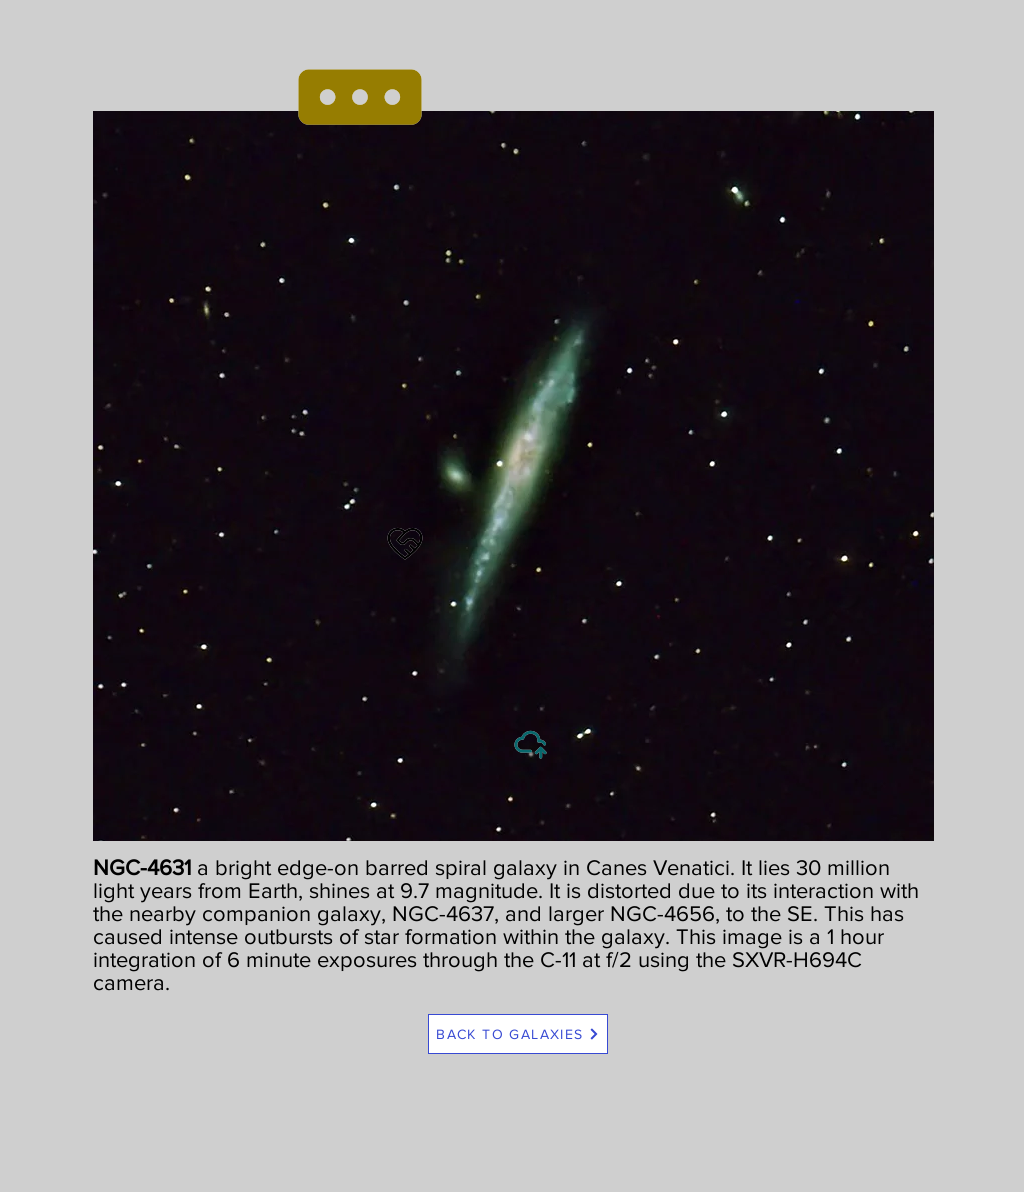 The image size is (1024, 1192). What do you see at coordinates (405, 543) in the screenshot?
I see `view community code of conduct` at bounding box center [405, 543].